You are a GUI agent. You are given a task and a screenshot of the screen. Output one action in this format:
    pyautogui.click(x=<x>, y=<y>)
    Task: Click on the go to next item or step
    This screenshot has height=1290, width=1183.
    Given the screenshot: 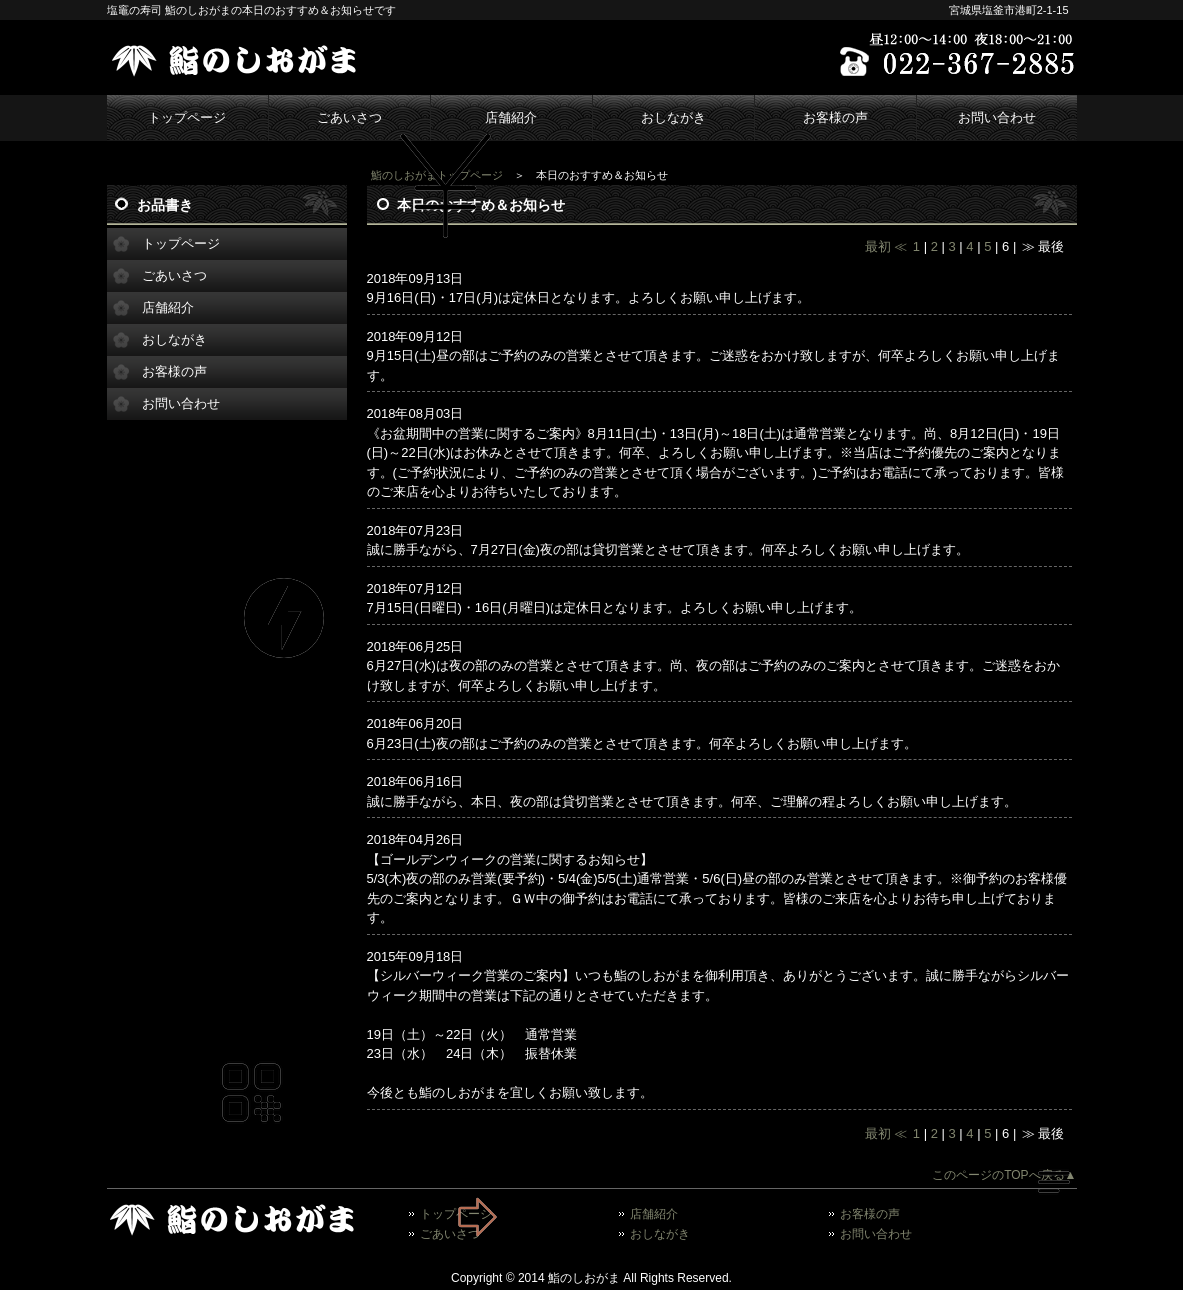 What is the action you would take?
    pyautogui.click(x=476, y=1217)
    